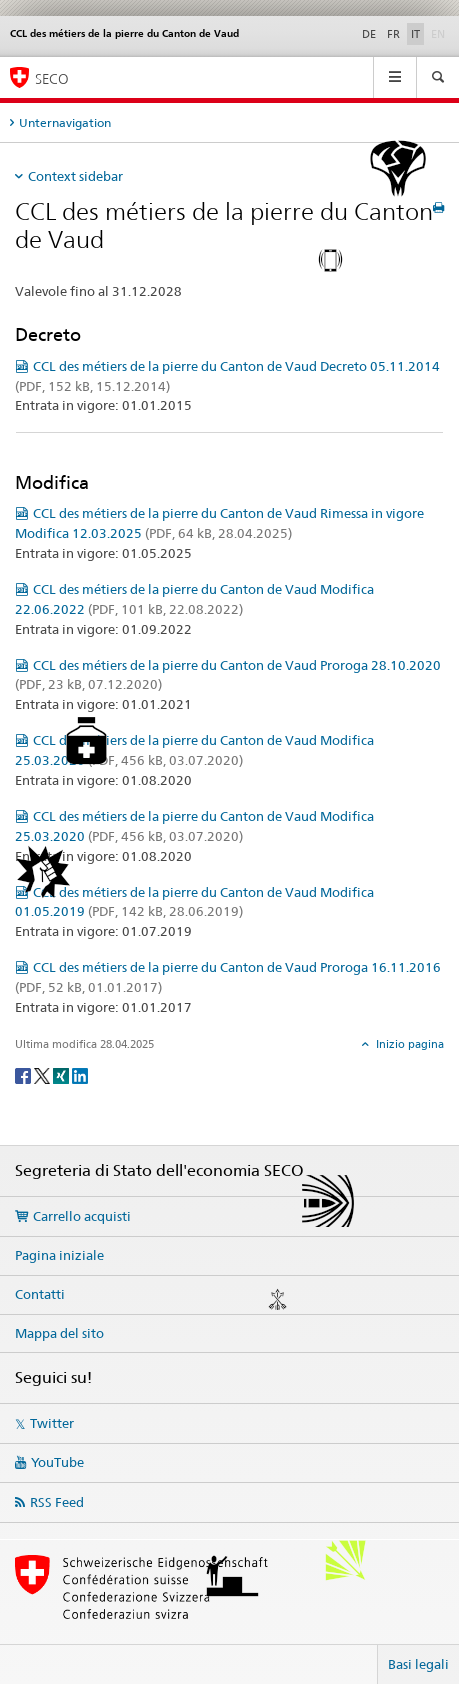 The image size is (459, 1684). I want to click on indicates high-speed or fast-forward action, so click(328, 1201).